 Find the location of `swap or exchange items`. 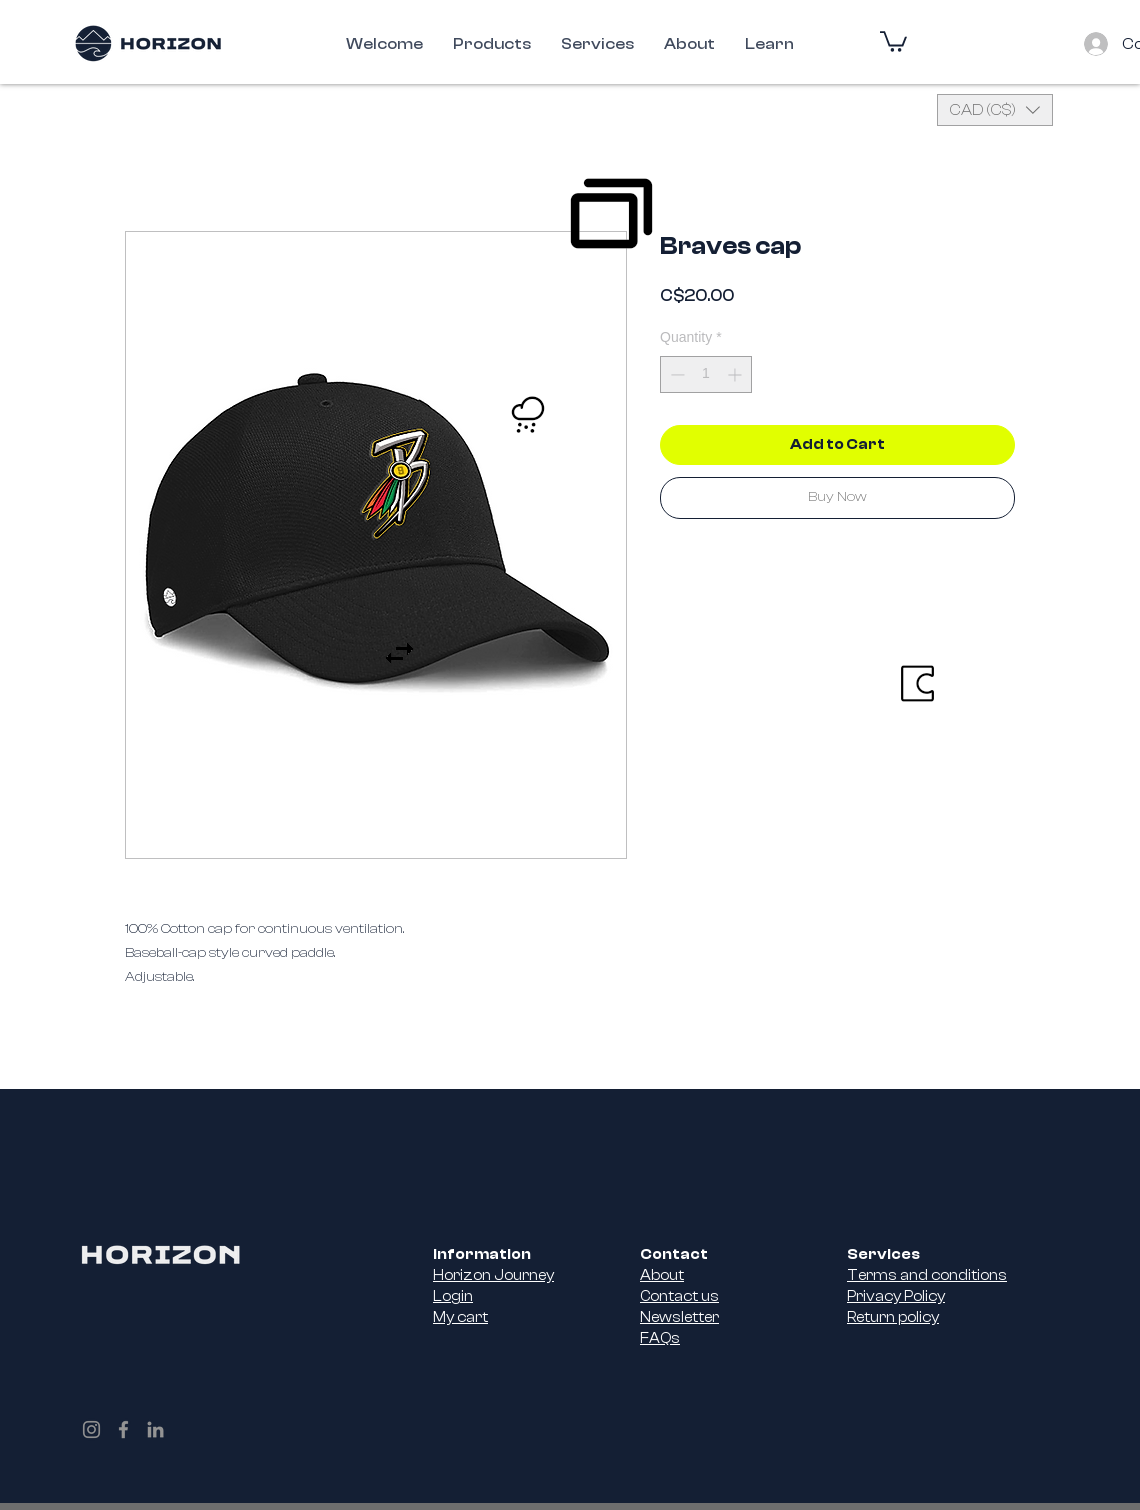

swap or exchange items is located at coordinates (399, 653).